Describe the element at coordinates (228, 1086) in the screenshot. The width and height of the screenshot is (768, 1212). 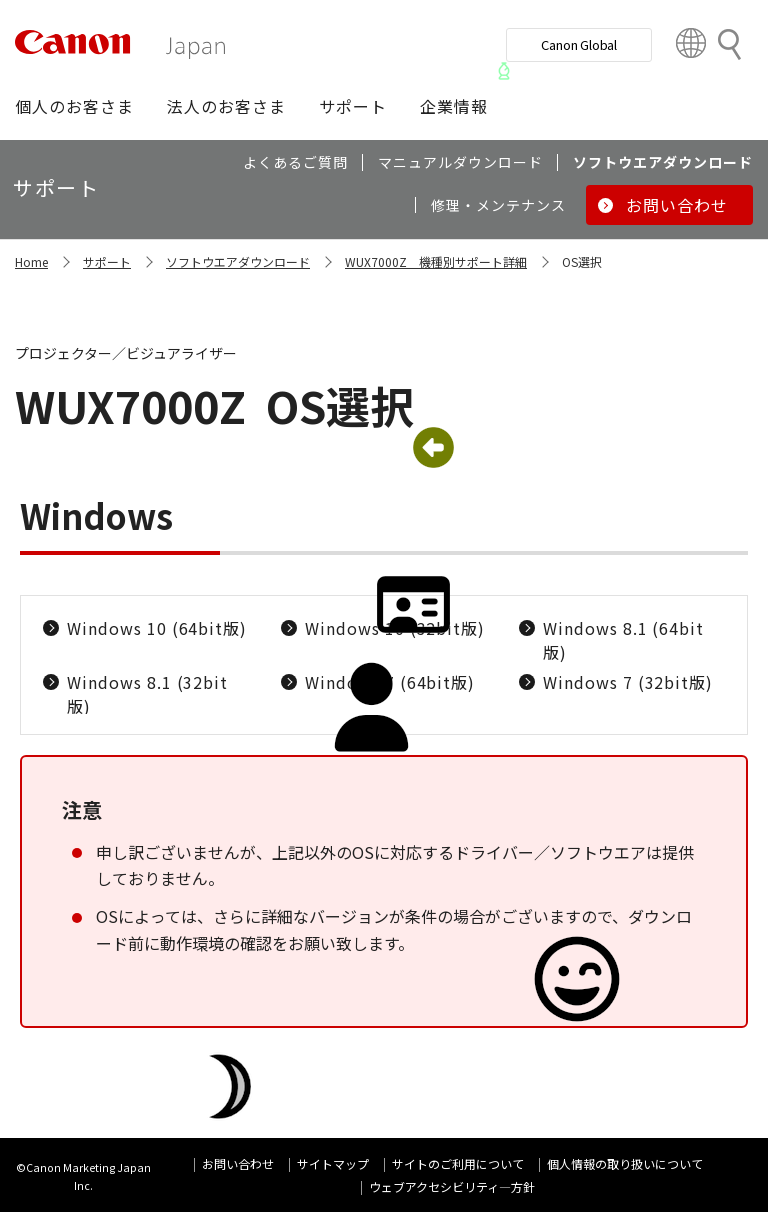
I see `toggle dark mode or night theme` at that location.